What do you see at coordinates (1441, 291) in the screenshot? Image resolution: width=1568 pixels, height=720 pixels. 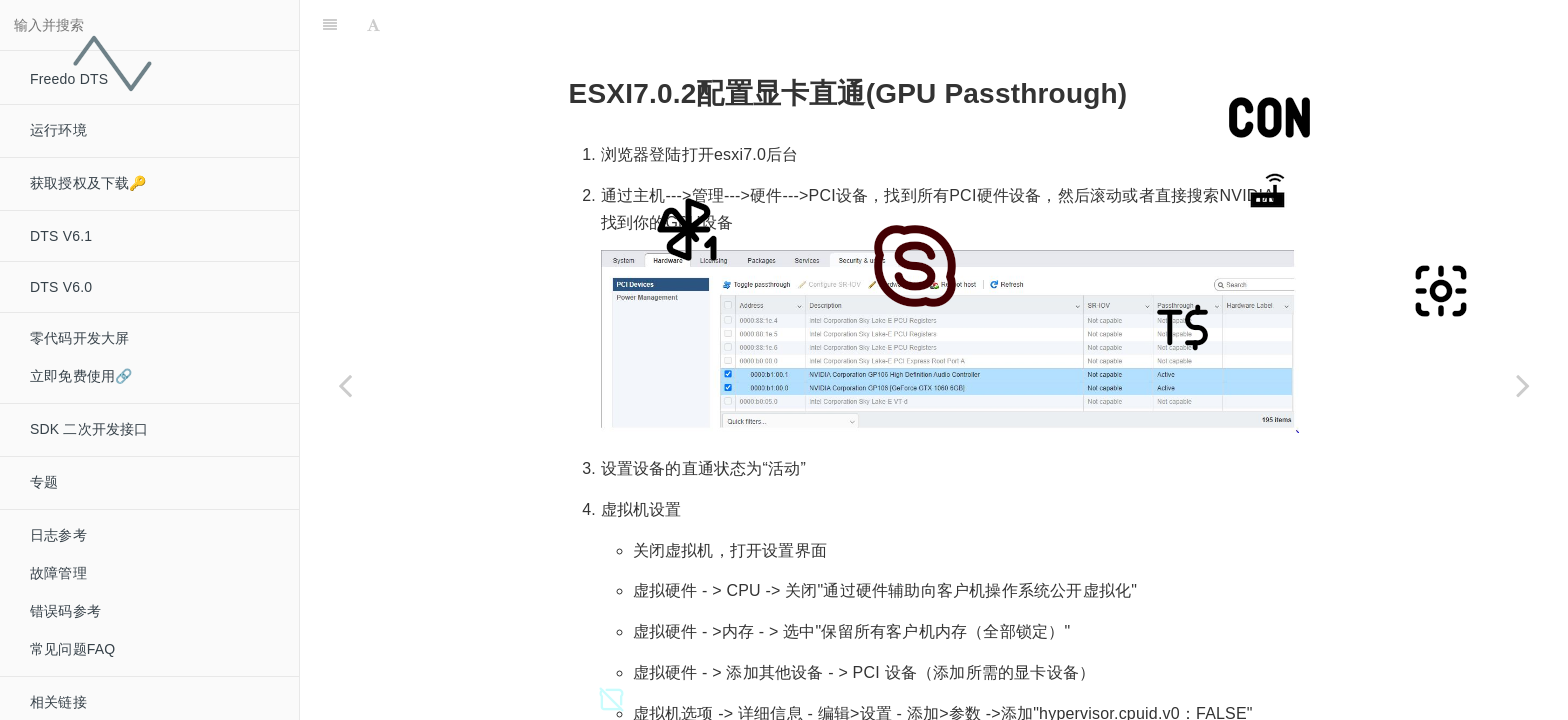 I see `activate camera or photo sensor` at bounding box center [1441, 291].